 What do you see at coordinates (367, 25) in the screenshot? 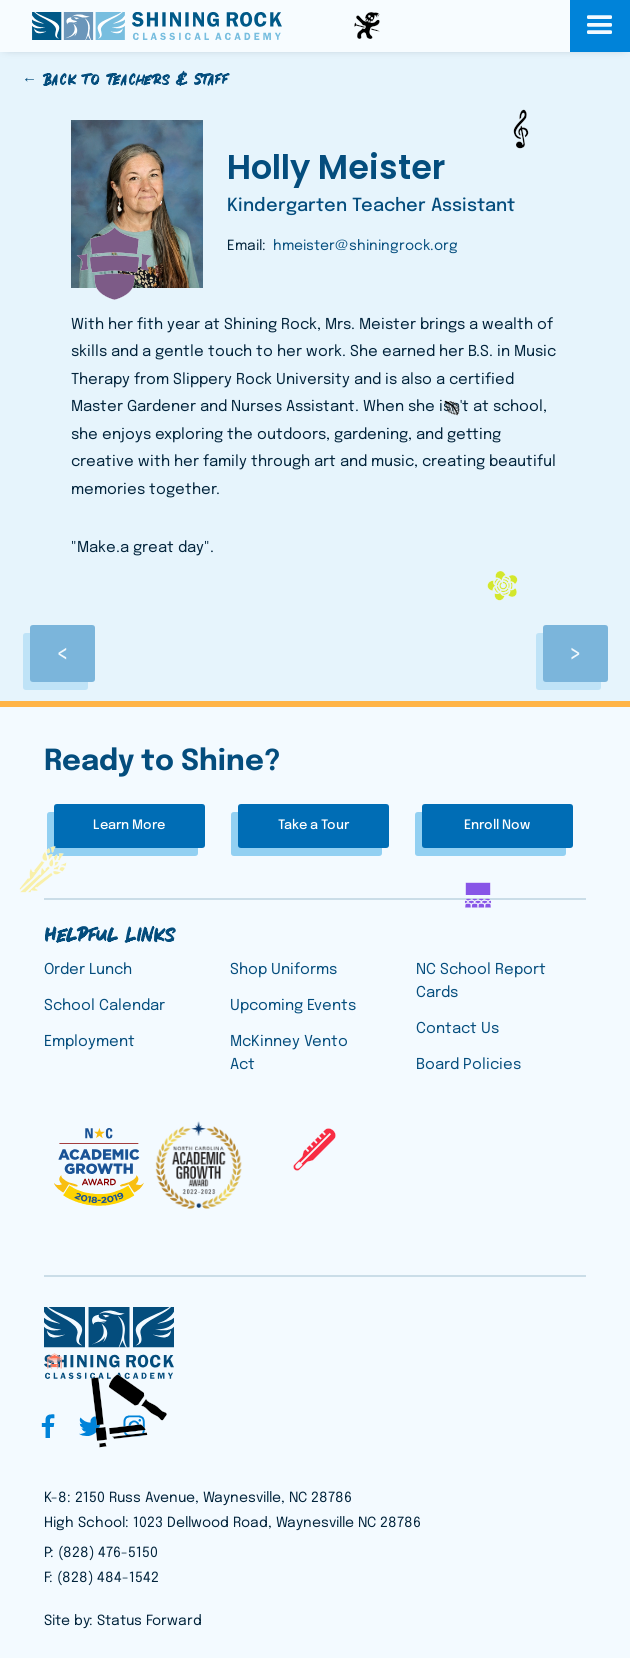
I see `cast a curse or hex on an opponent` at bounding box center [367, 25].